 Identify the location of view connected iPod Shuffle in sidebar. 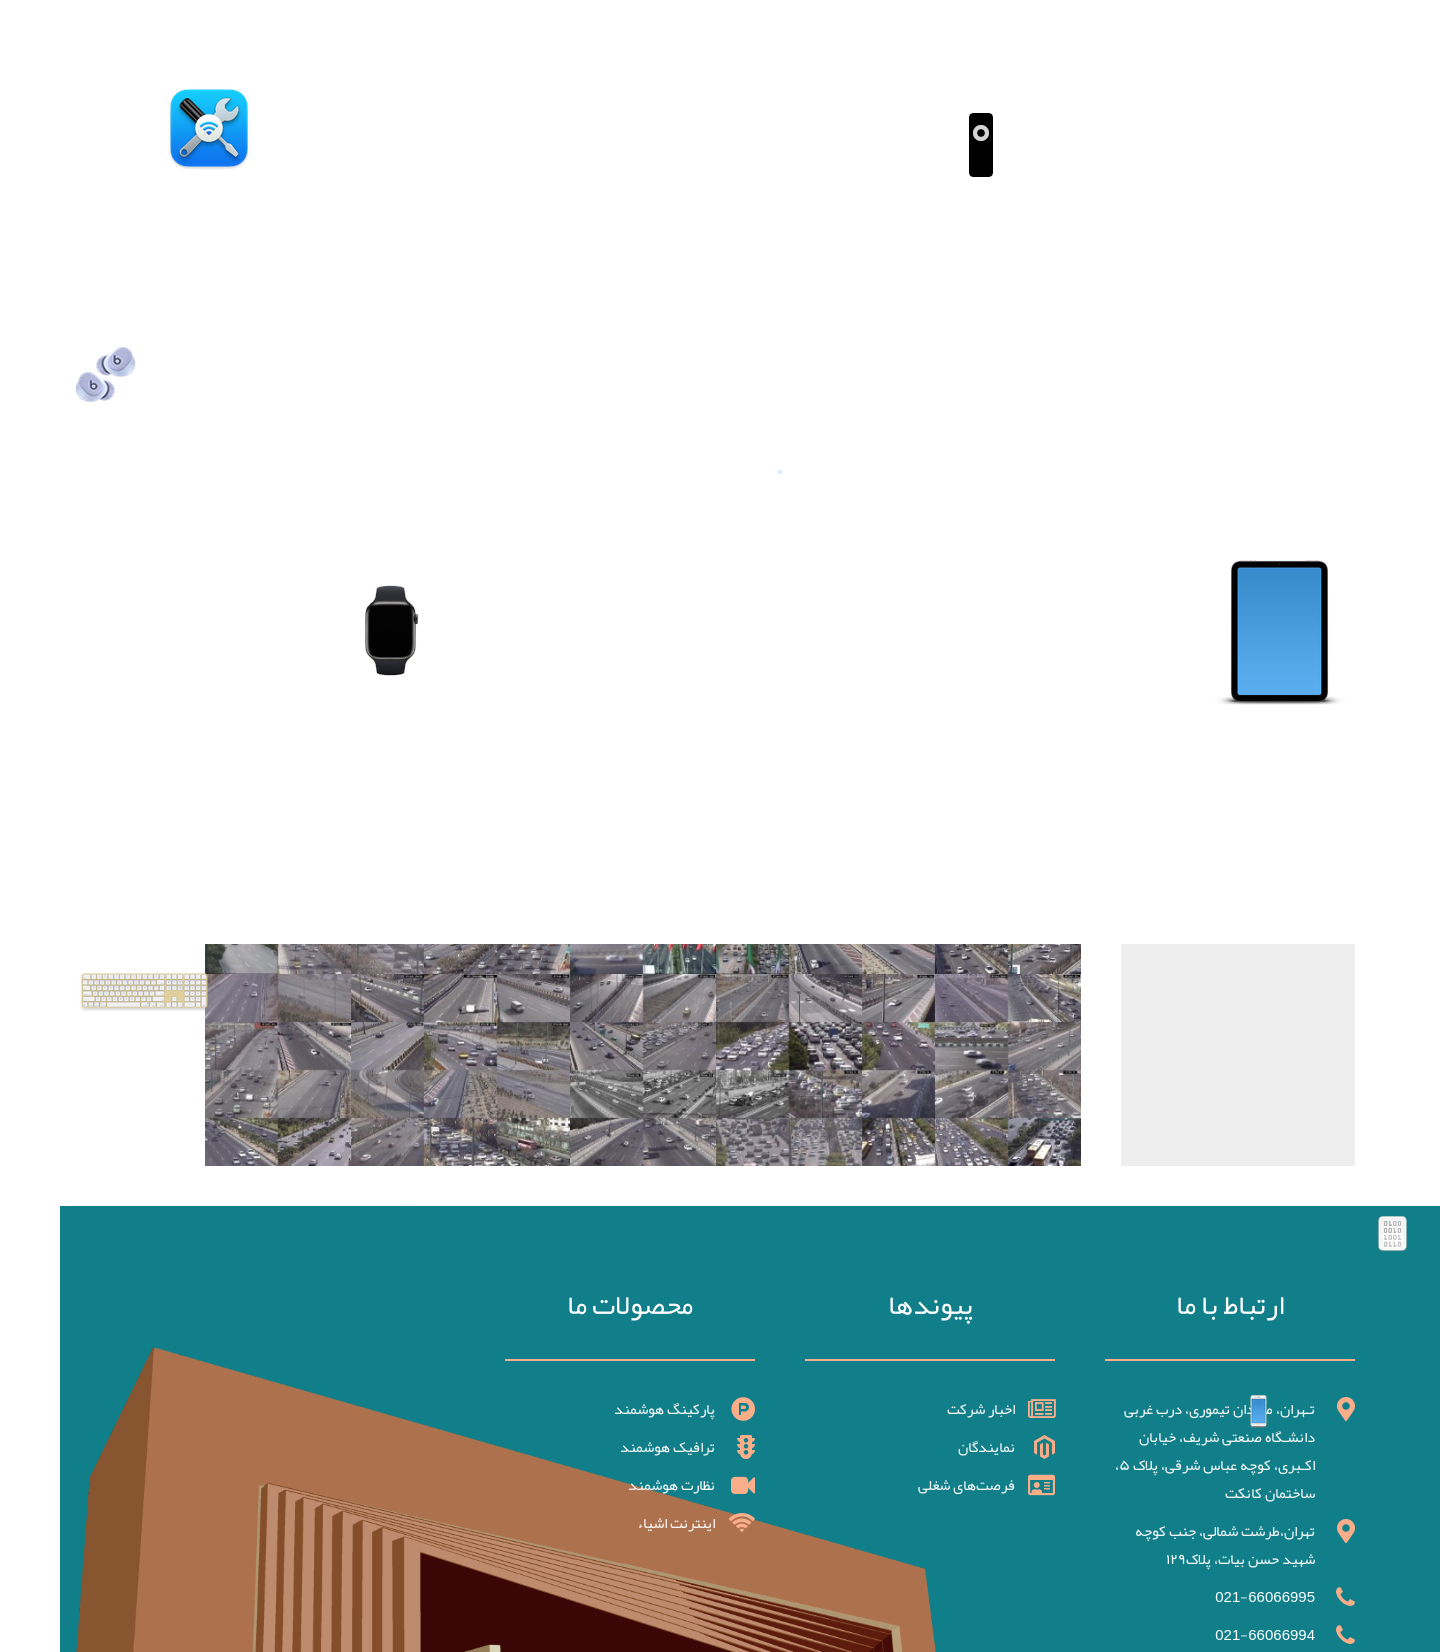
(981, 145).